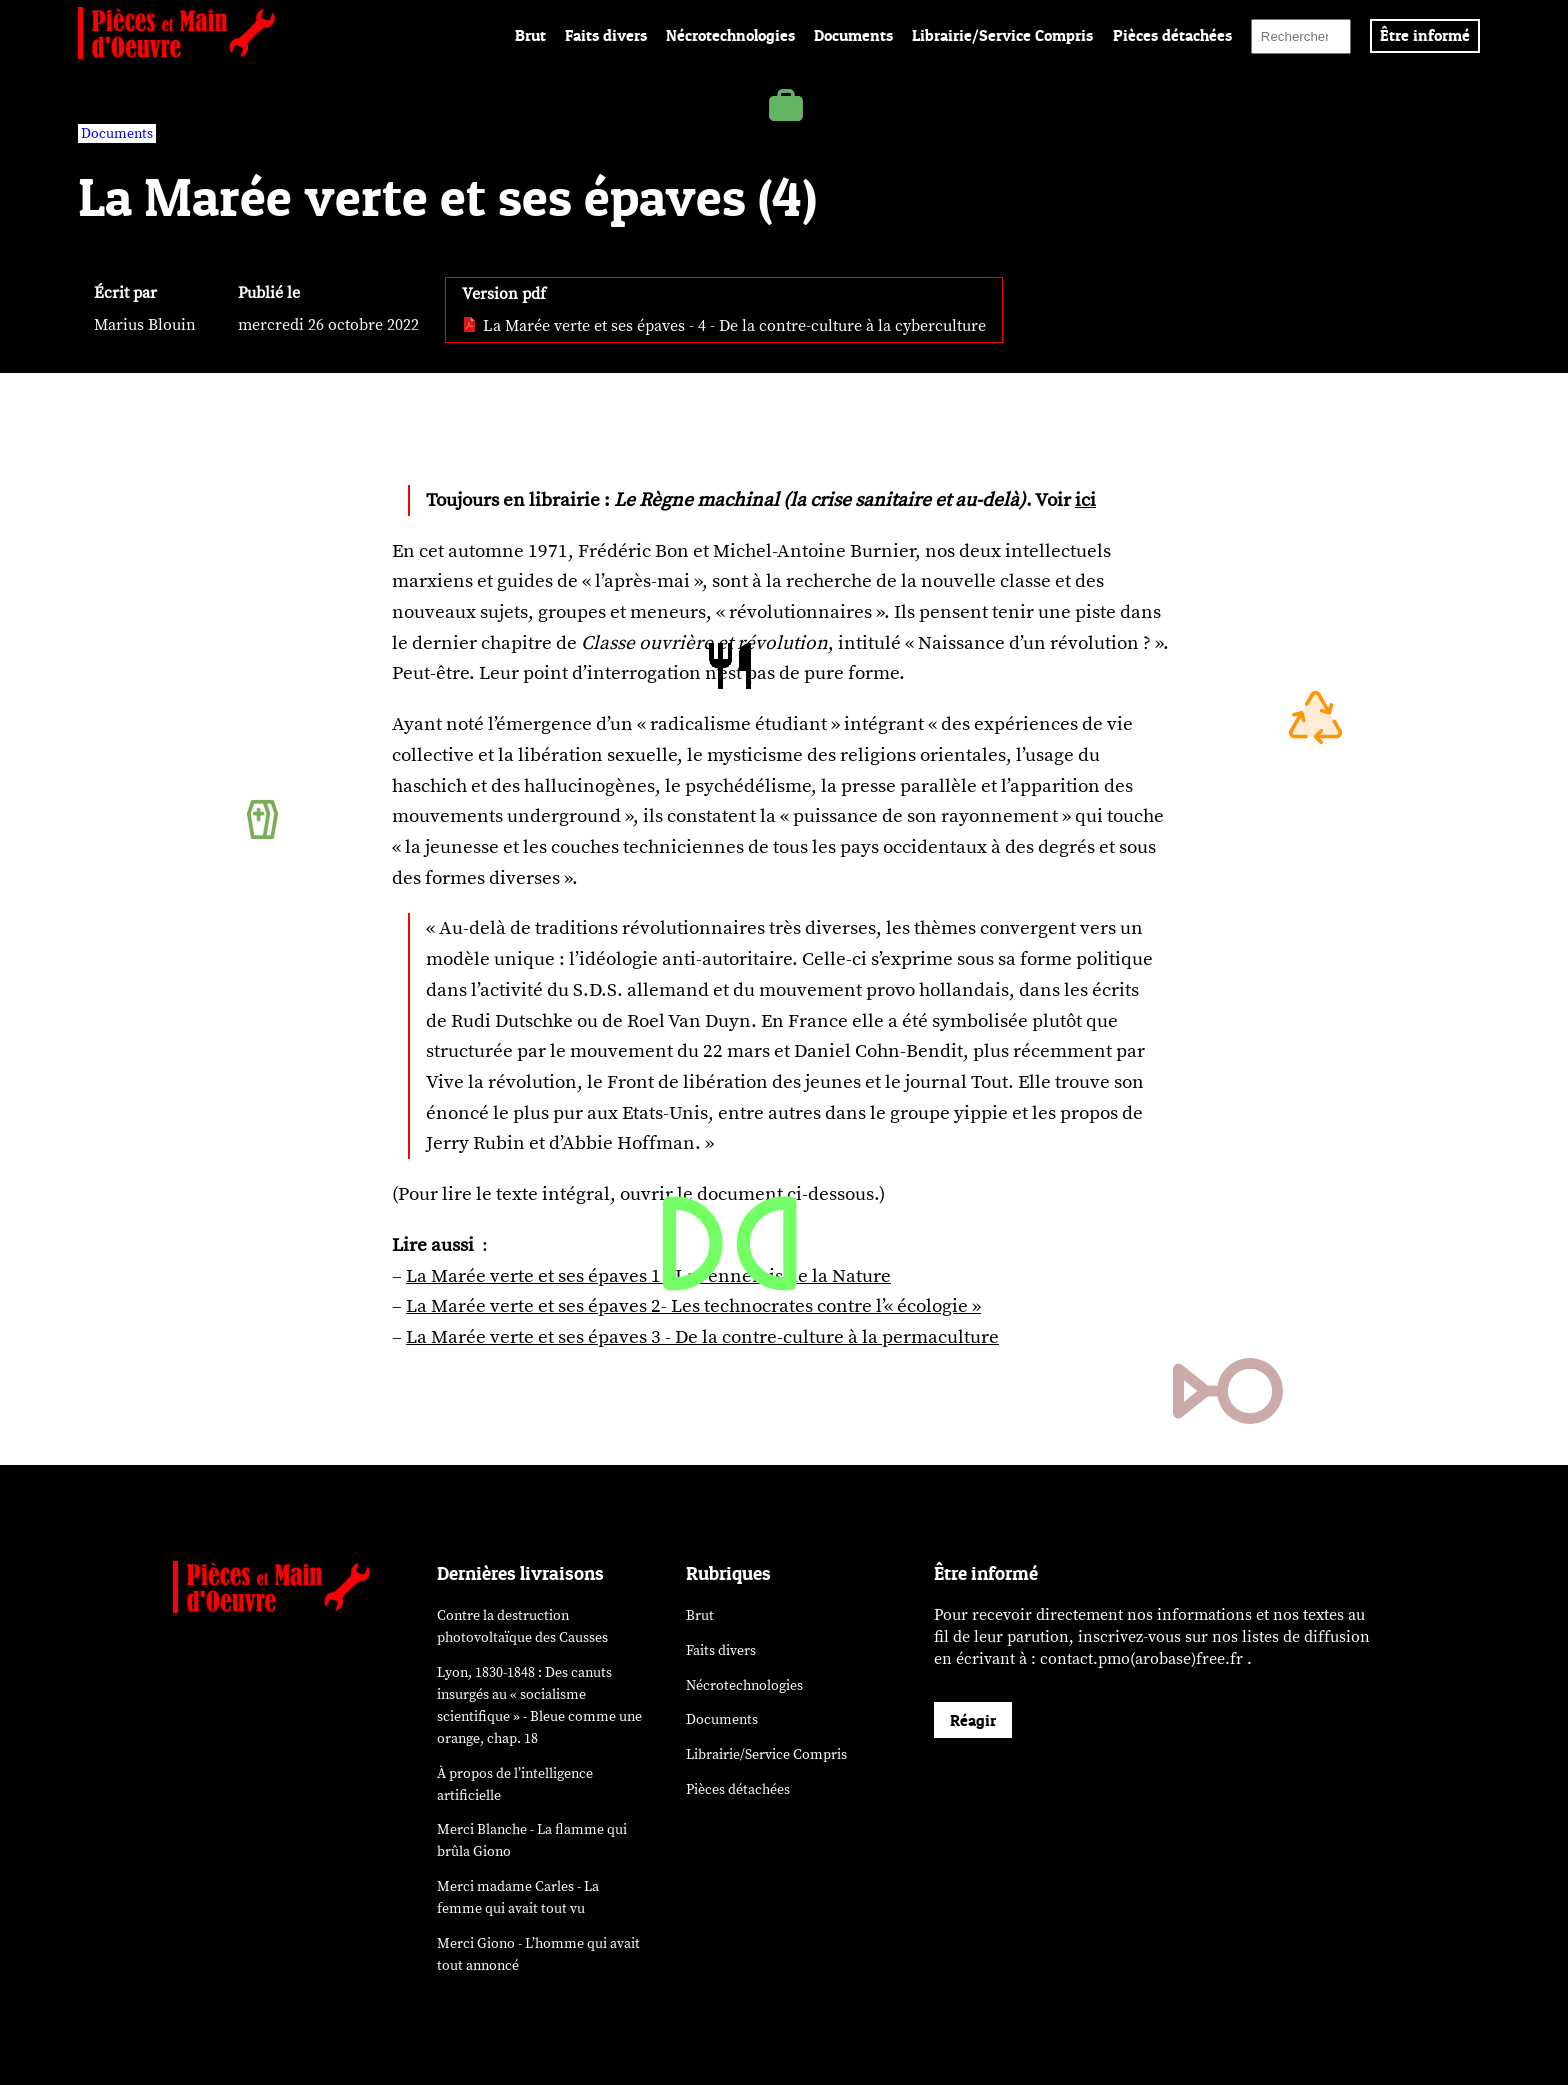 This screenshot has height=2085, width=1568. What do you see at coordinates (729, 1243) in the screenshot?
I see `indicates dolby digital audio support` at bounding box center [729, 1243].